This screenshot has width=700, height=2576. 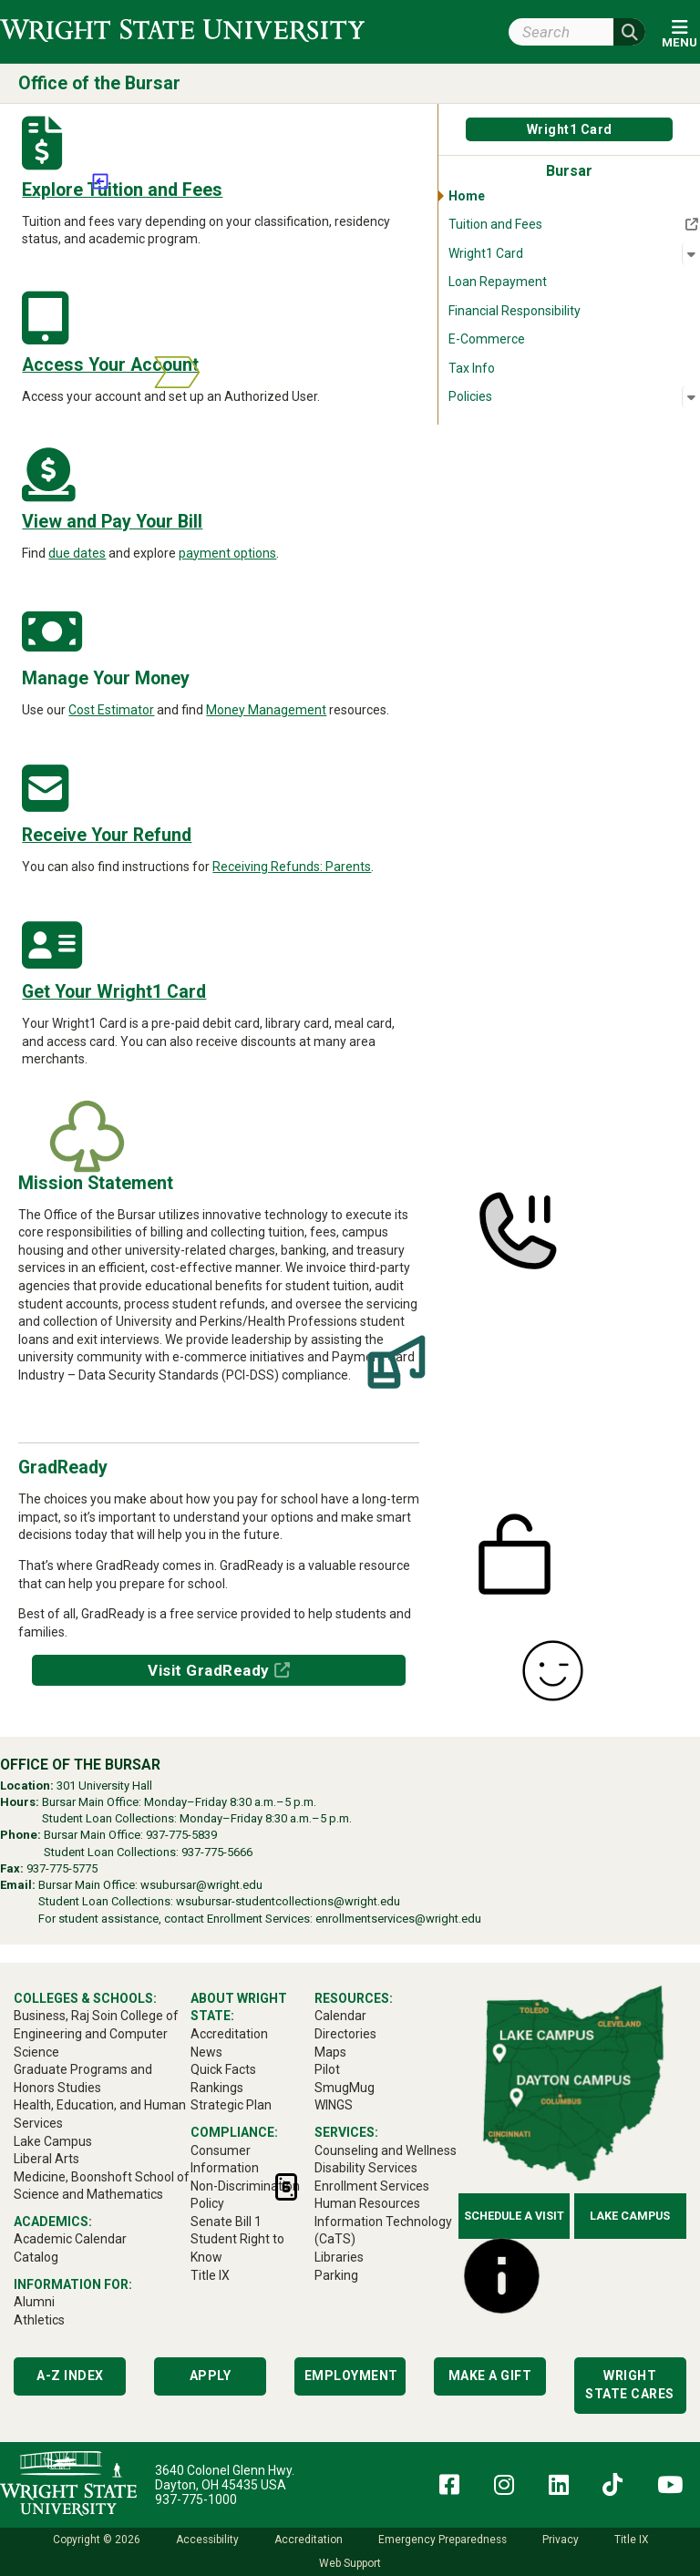 What do you see at coordinates (552, 1670) in the screenshot?
I see `insert a winking emoji or emoticon` at bounding box center [552, 1670].